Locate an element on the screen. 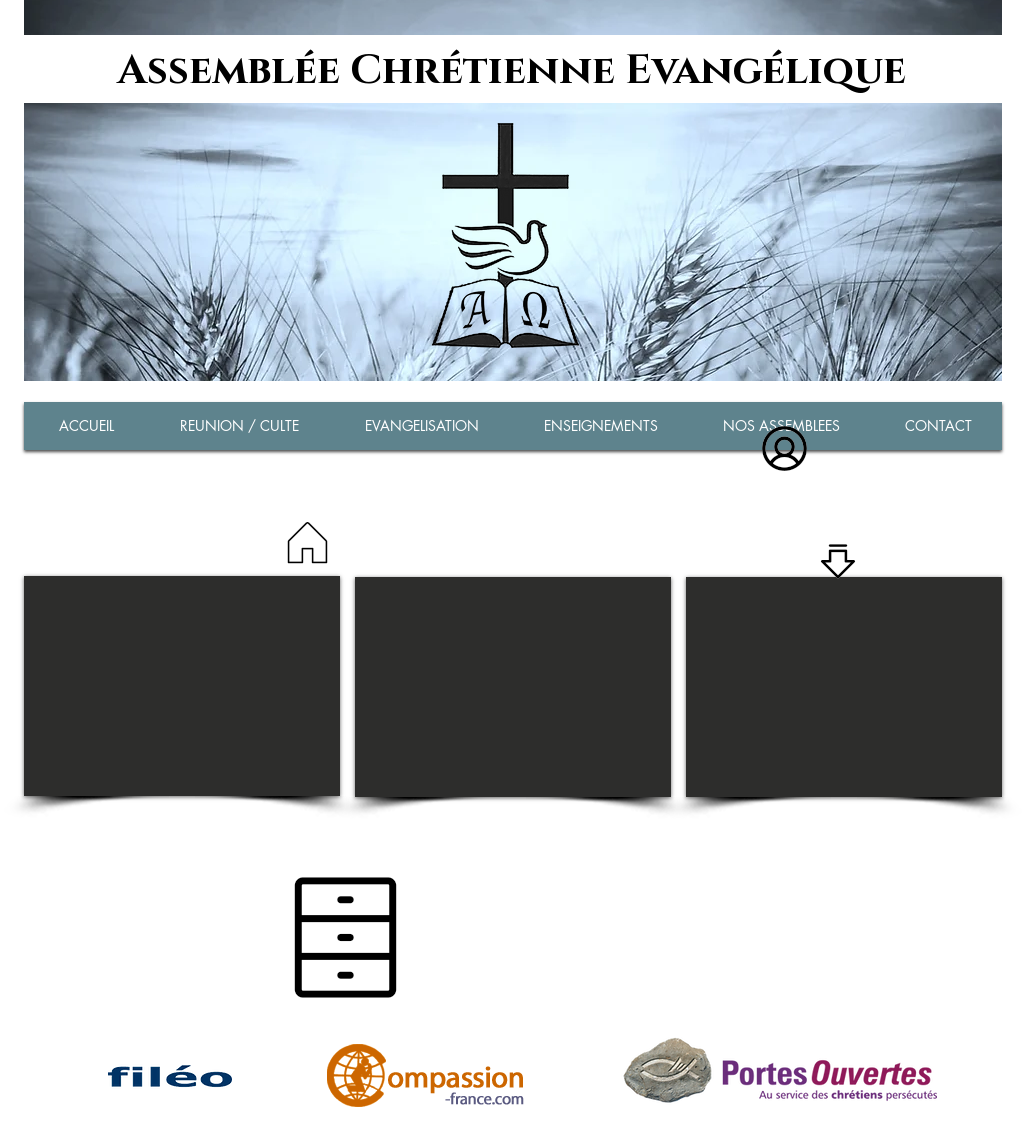  navigate to home screen is located at coordinates (307, 543).